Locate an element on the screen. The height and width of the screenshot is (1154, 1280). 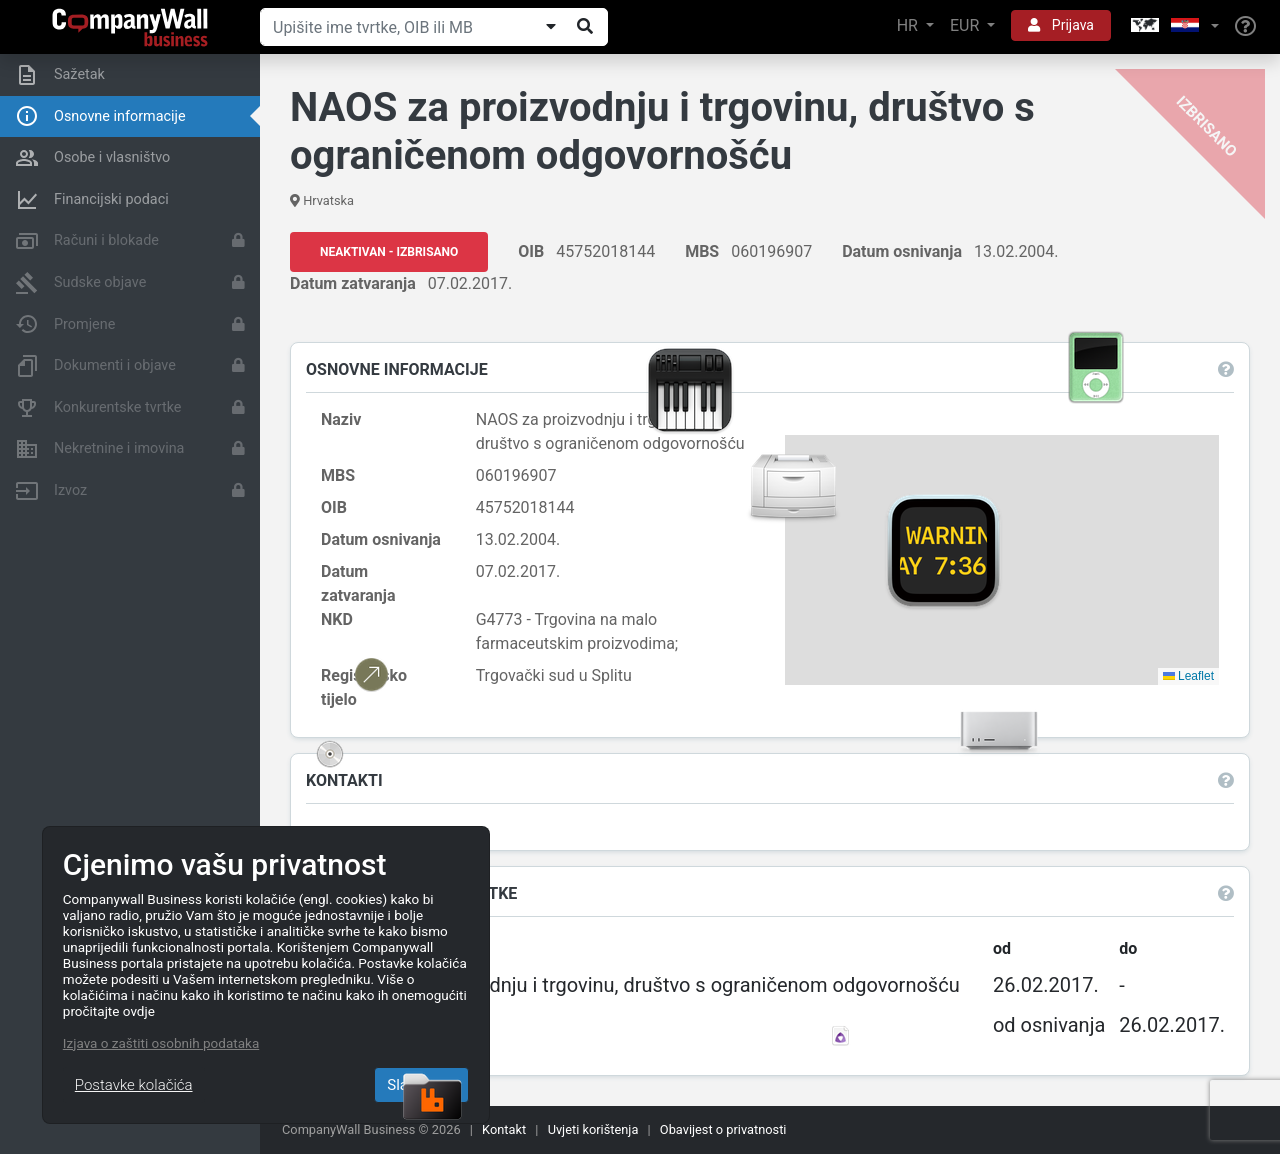
indicates a symbolic link or shortcut to another file is located at coordinates (371, 674).